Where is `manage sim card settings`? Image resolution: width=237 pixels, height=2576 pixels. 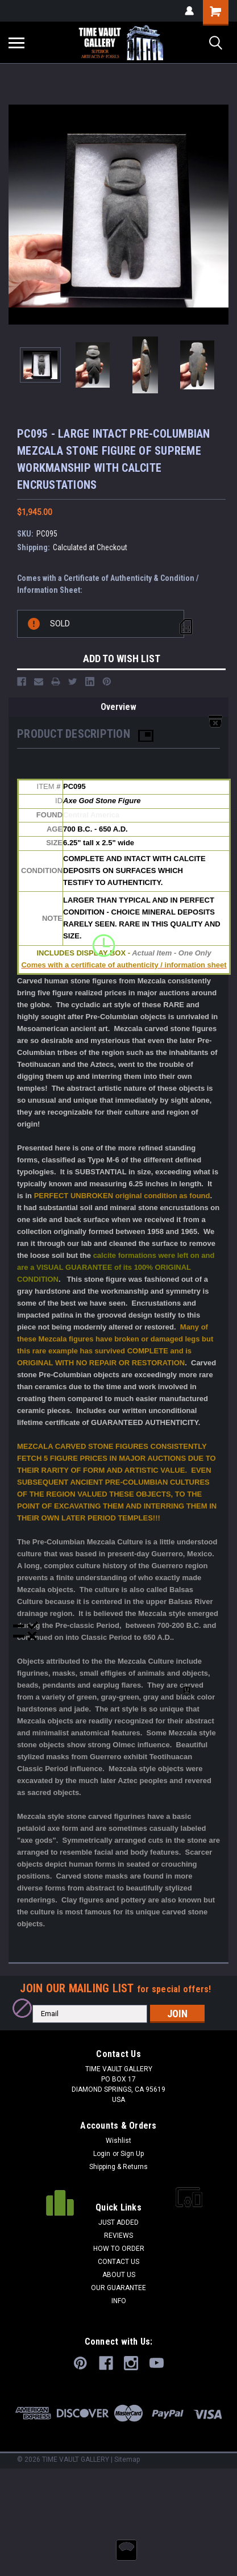 manage sim card settings is located at coordinates (186, 626).